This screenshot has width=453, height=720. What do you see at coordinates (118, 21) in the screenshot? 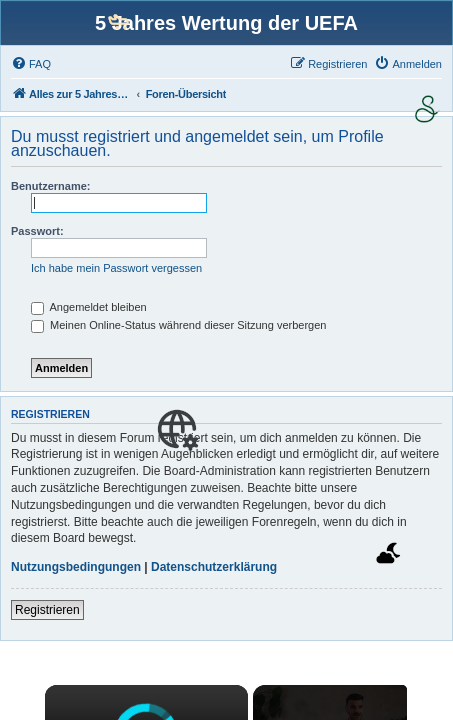
I see `indicates flight is taxiing or on the ground` at bounding box center [118, 21].